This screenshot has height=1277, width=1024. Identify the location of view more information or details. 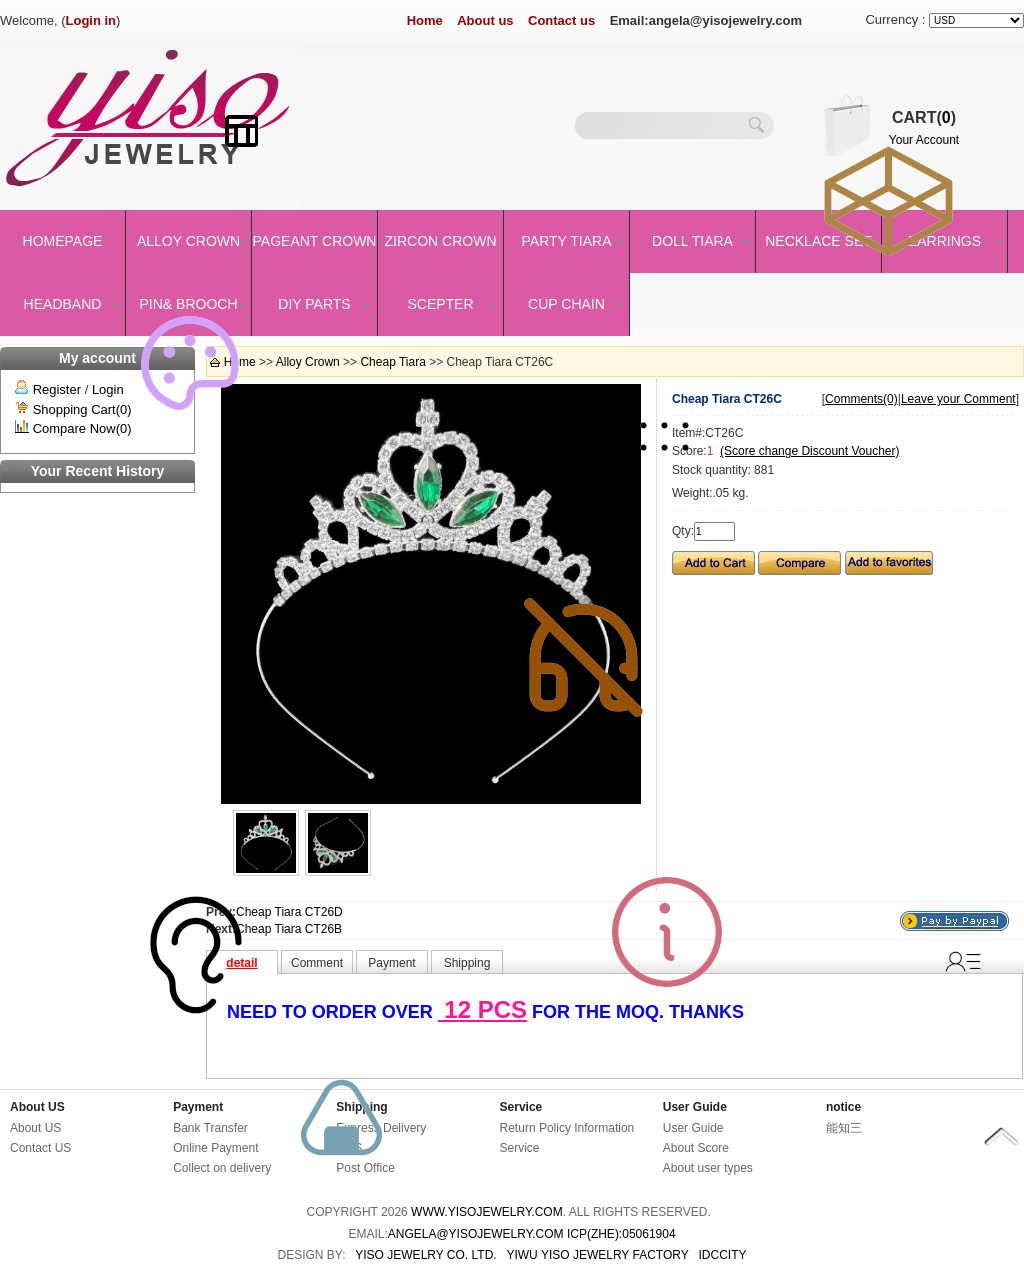
(667, 932).